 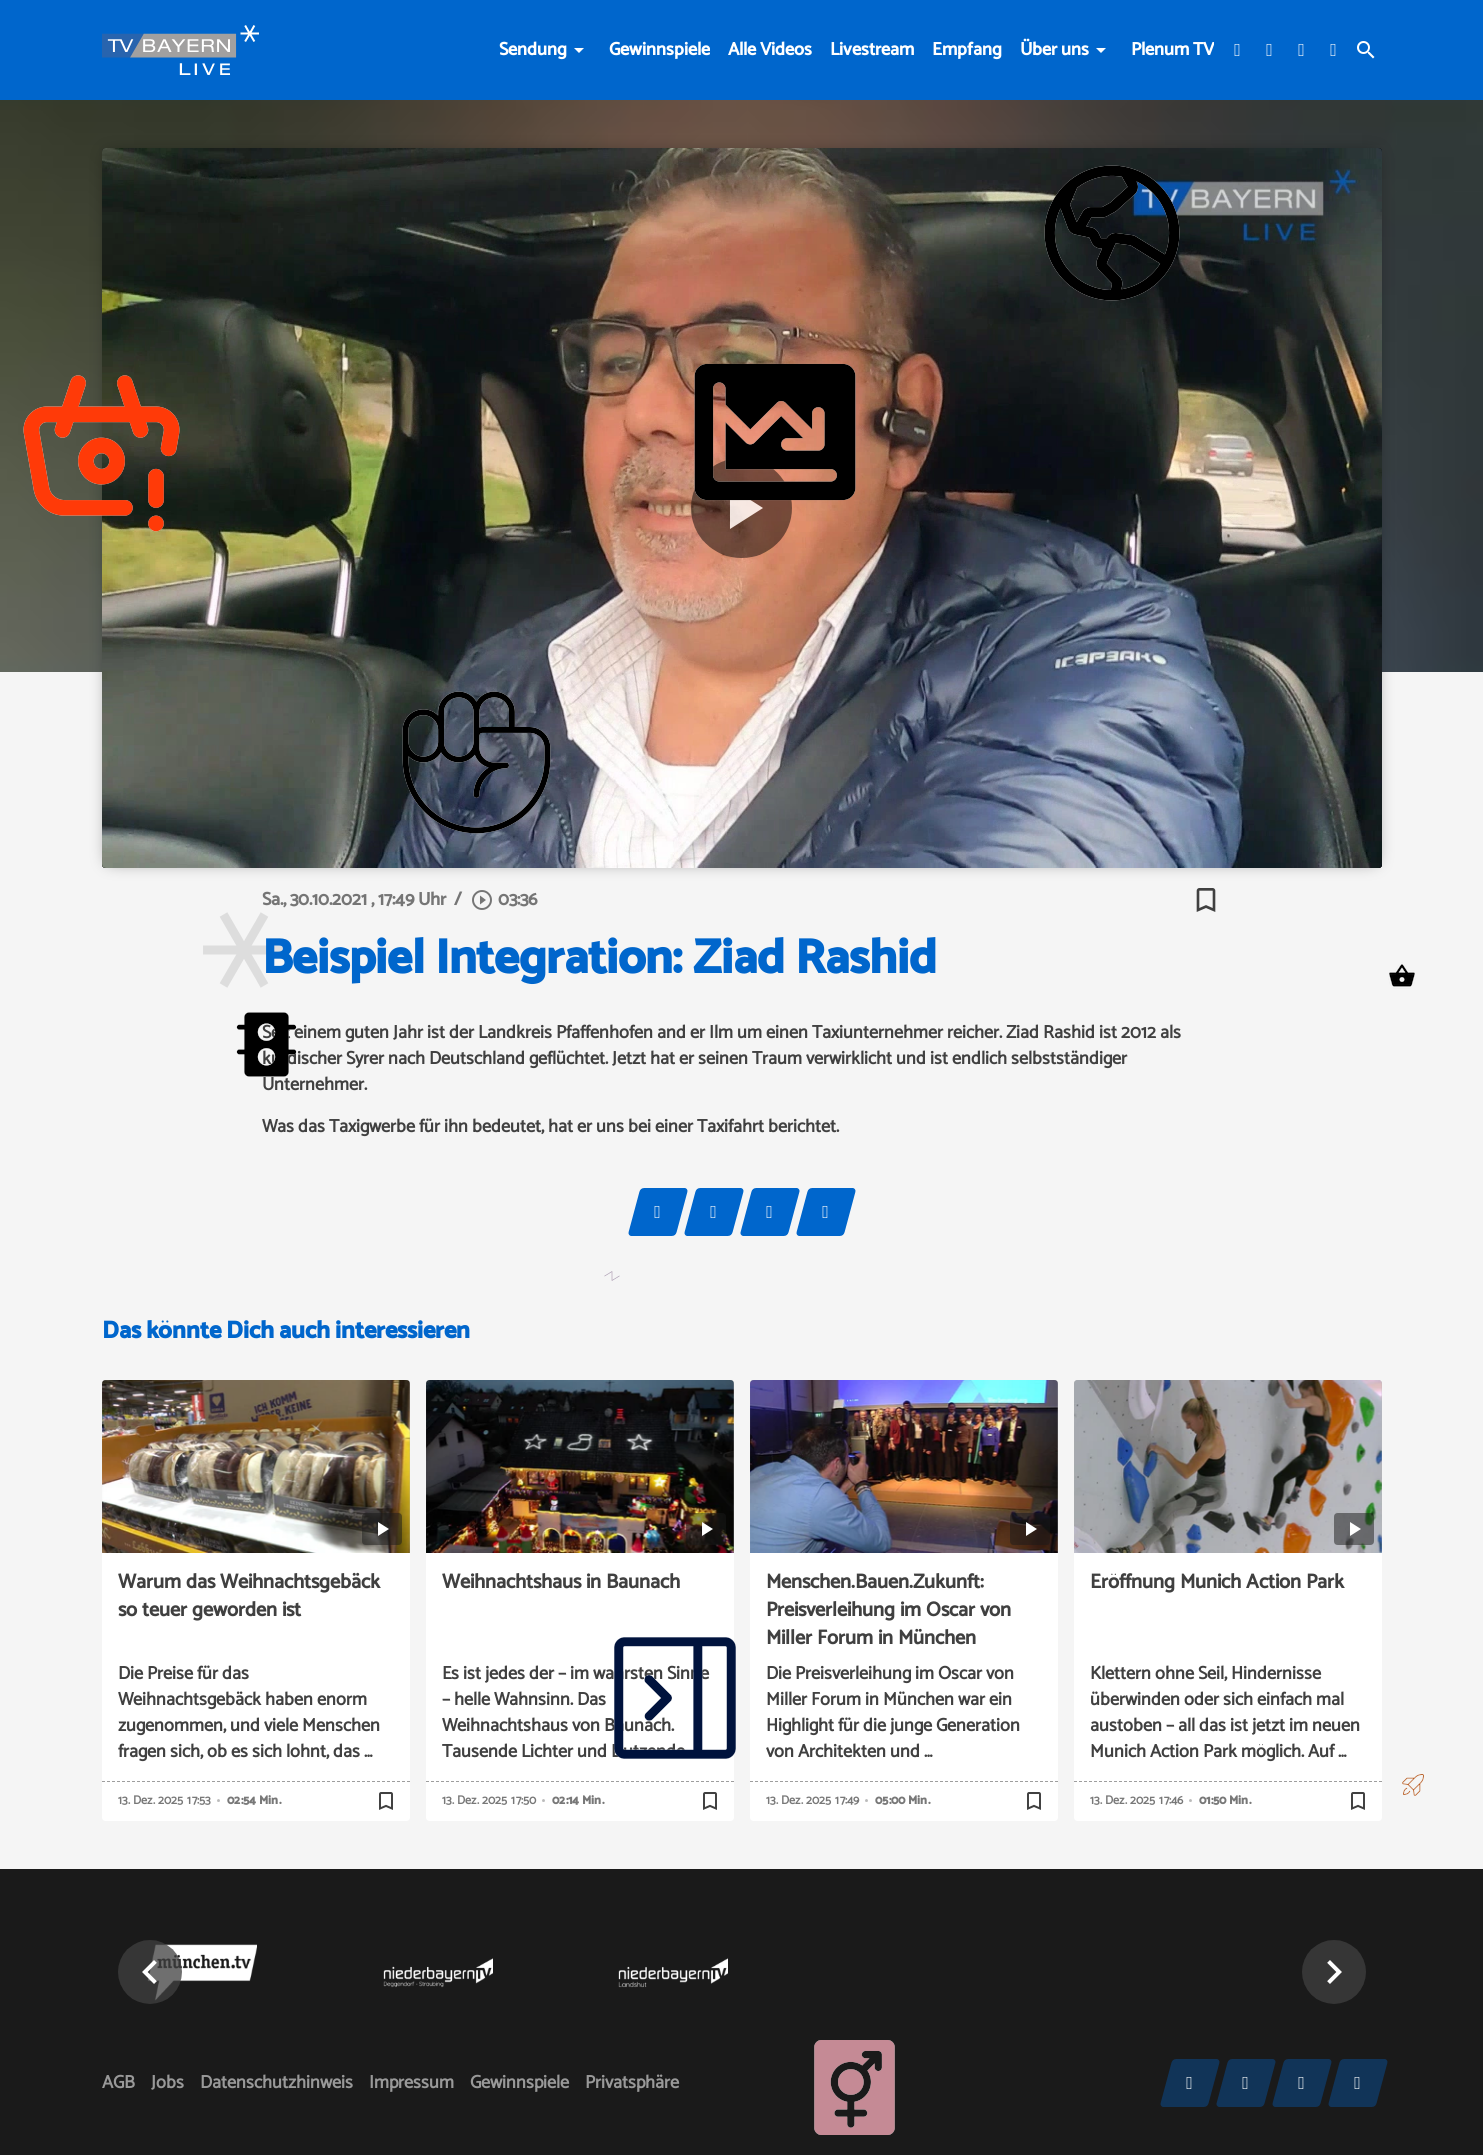 I want to click on indicates solidarity or support action, so click(x=476, y=759).